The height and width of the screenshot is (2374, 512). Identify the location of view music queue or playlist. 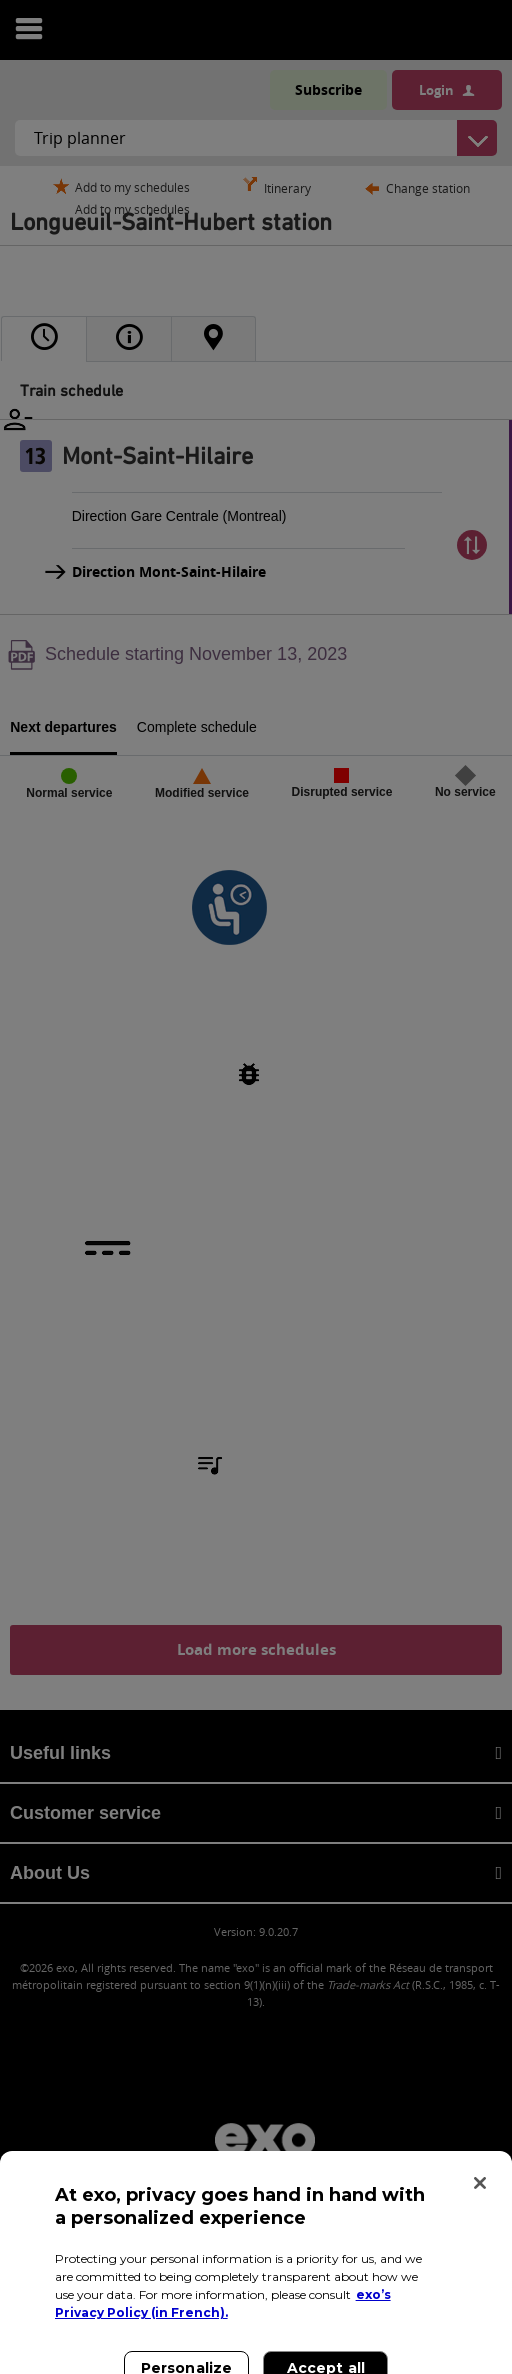
(209, 1464).